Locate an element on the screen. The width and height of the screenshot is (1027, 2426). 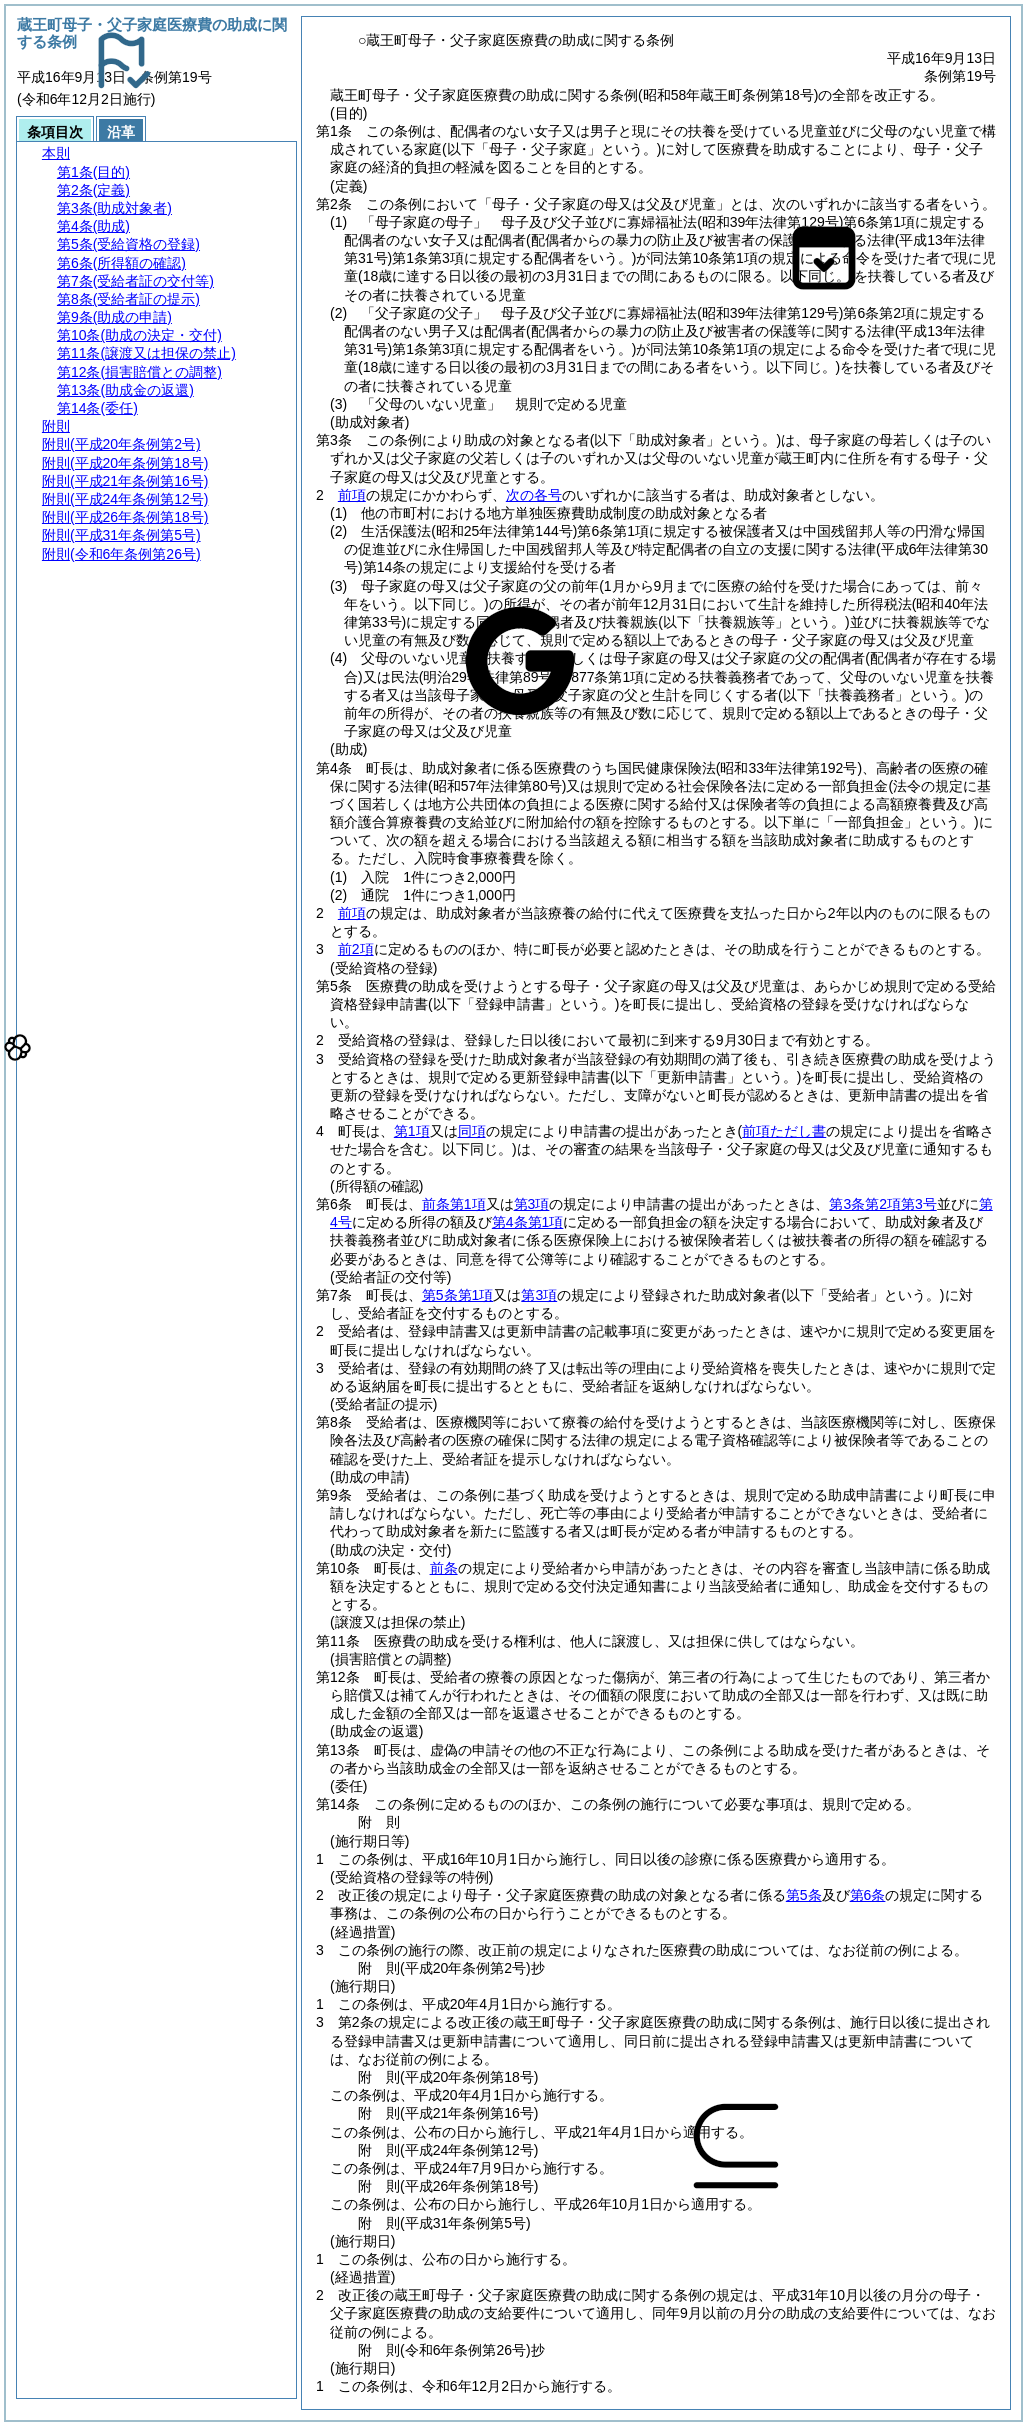
sign in with Google is located at coordinates (520, 661).